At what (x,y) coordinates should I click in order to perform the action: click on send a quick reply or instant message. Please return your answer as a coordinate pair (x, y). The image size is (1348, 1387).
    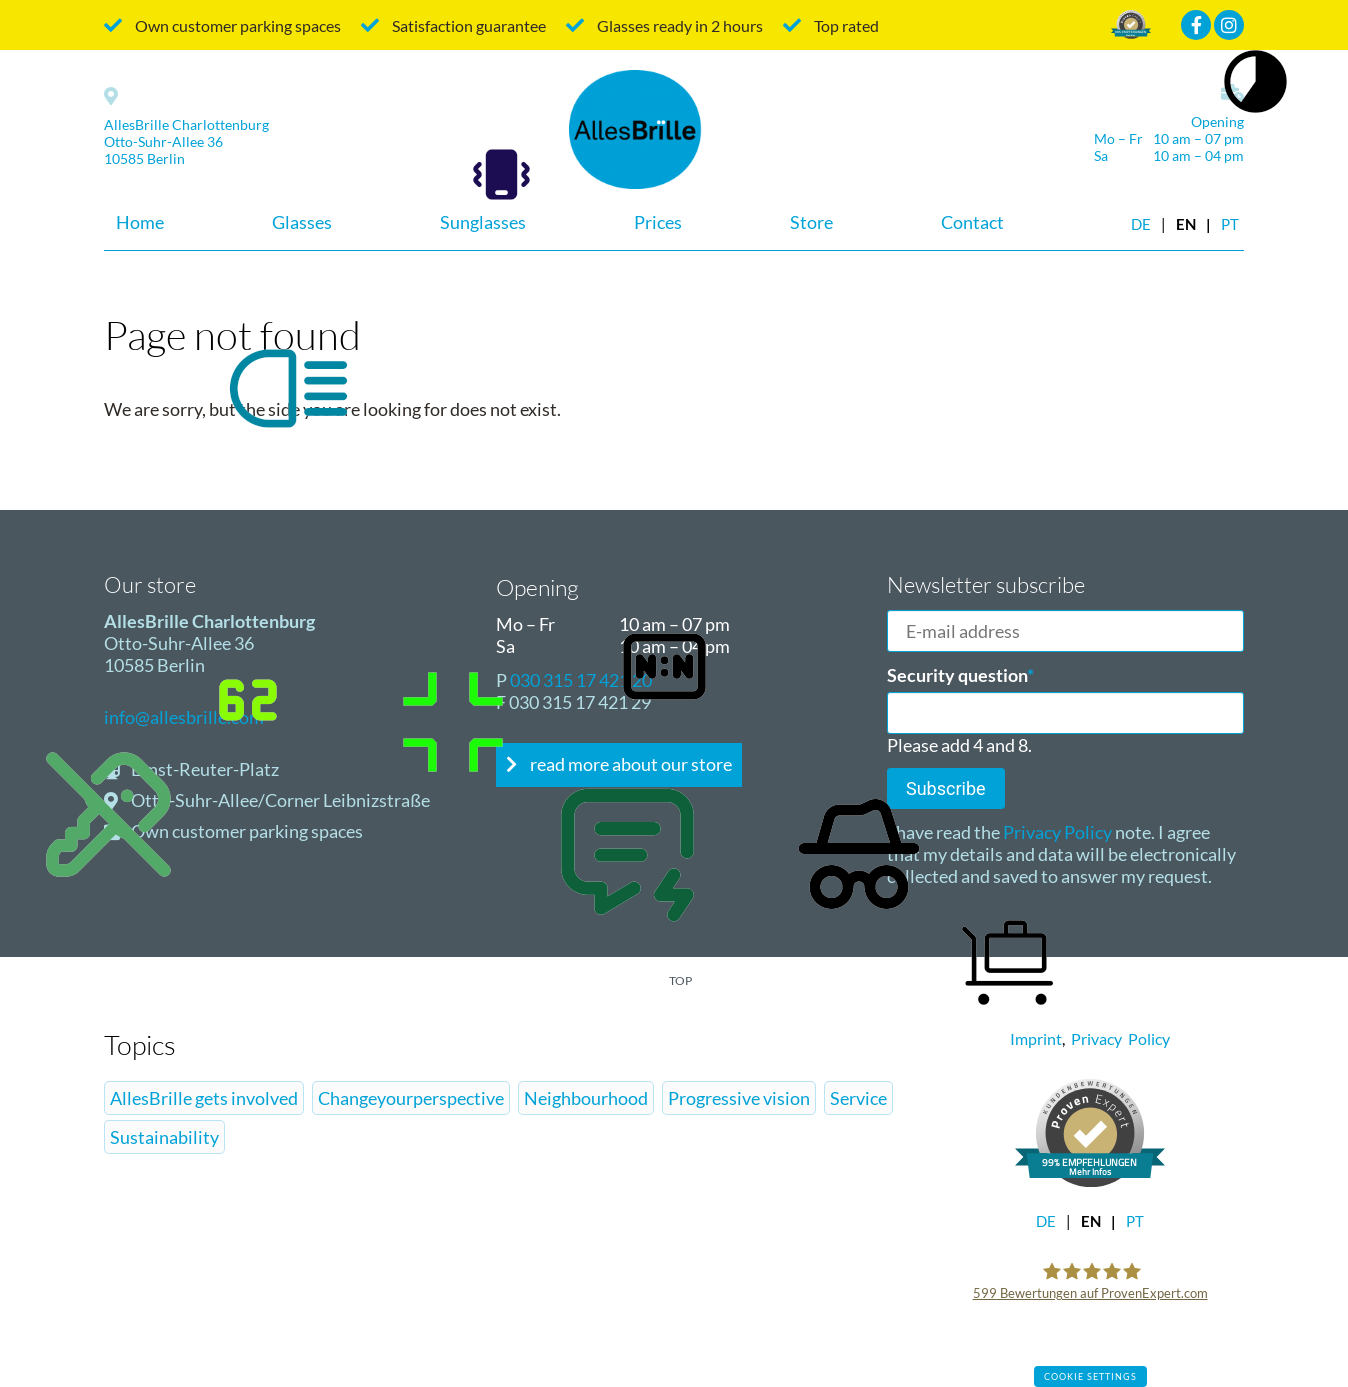
    Looking at the image, I should click on (627, 848).